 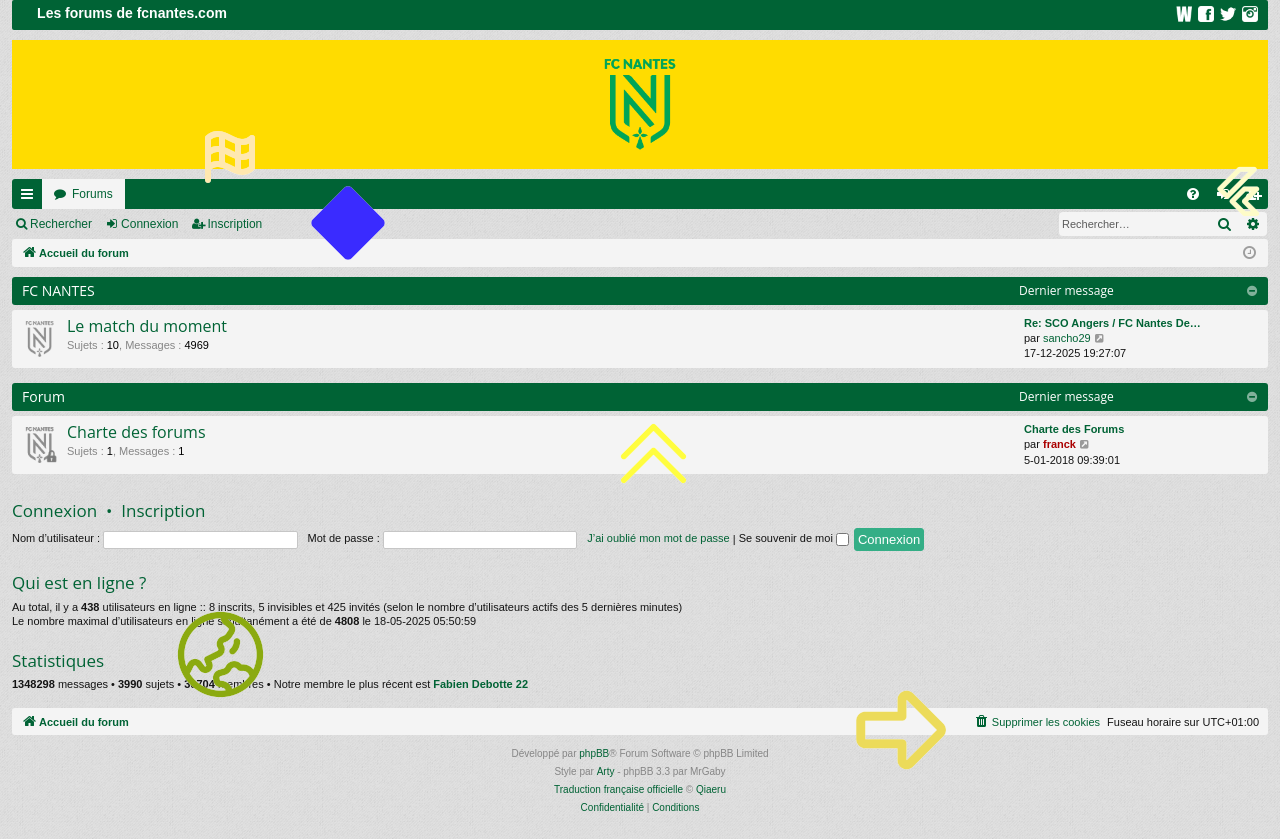 I want to click on flutter framework logo, so click(x=1239, y=191).